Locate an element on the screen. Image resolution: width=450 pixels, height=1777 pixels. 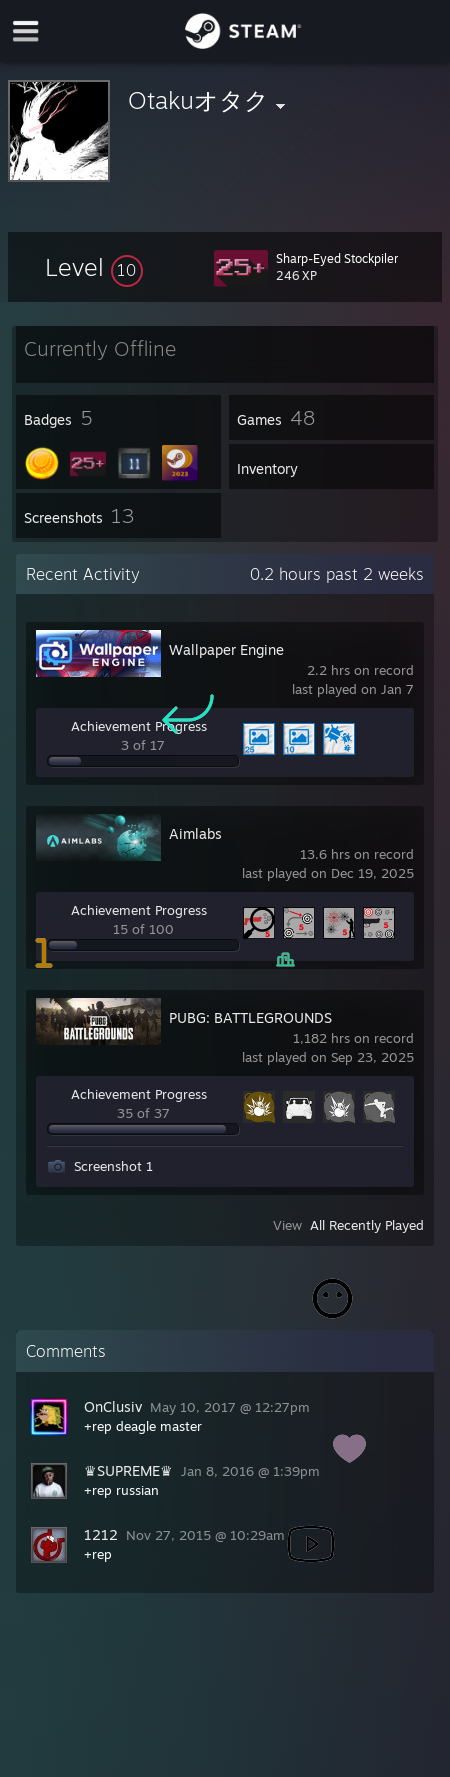
view leaderboard rankings is located at coordinates (285, 959).